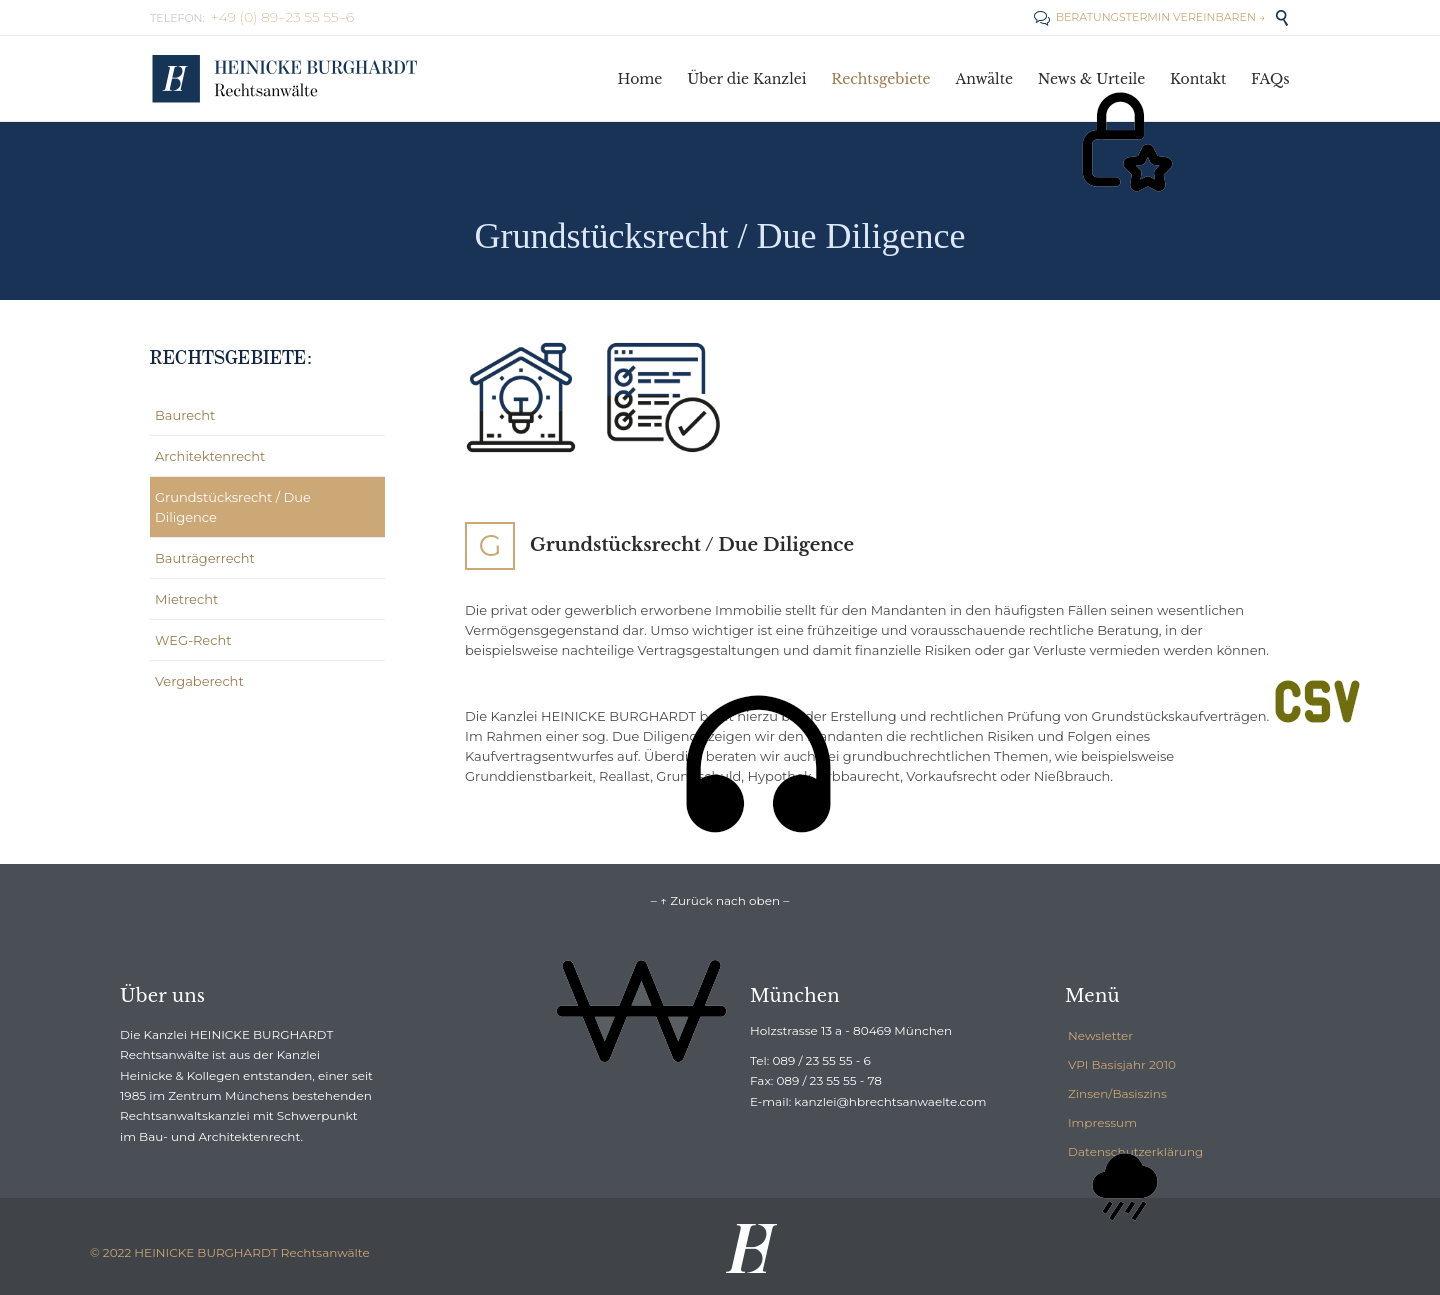 Image resolution: width=1440 pixels, height=1295 pixels. What do you see at coordinates (641, 1005) in the screenshot?
I see `indicates south korean won currency` at bounding box center [641, 1005].